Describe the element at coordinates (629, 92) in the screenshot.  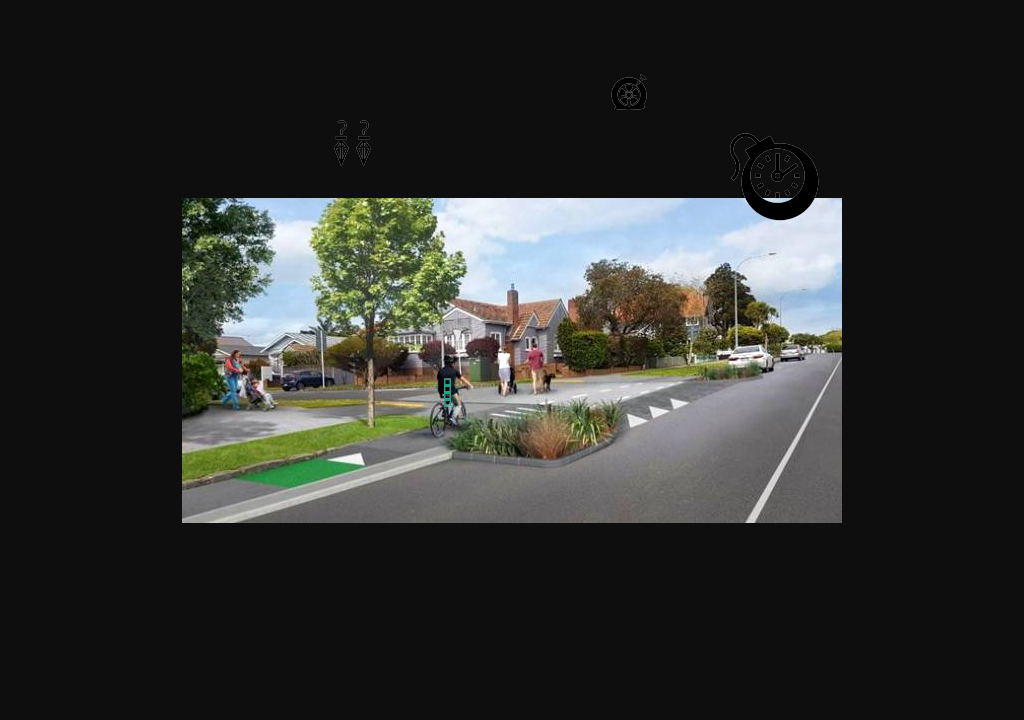
I see `report a flat tire or vehicle issue` at that location.